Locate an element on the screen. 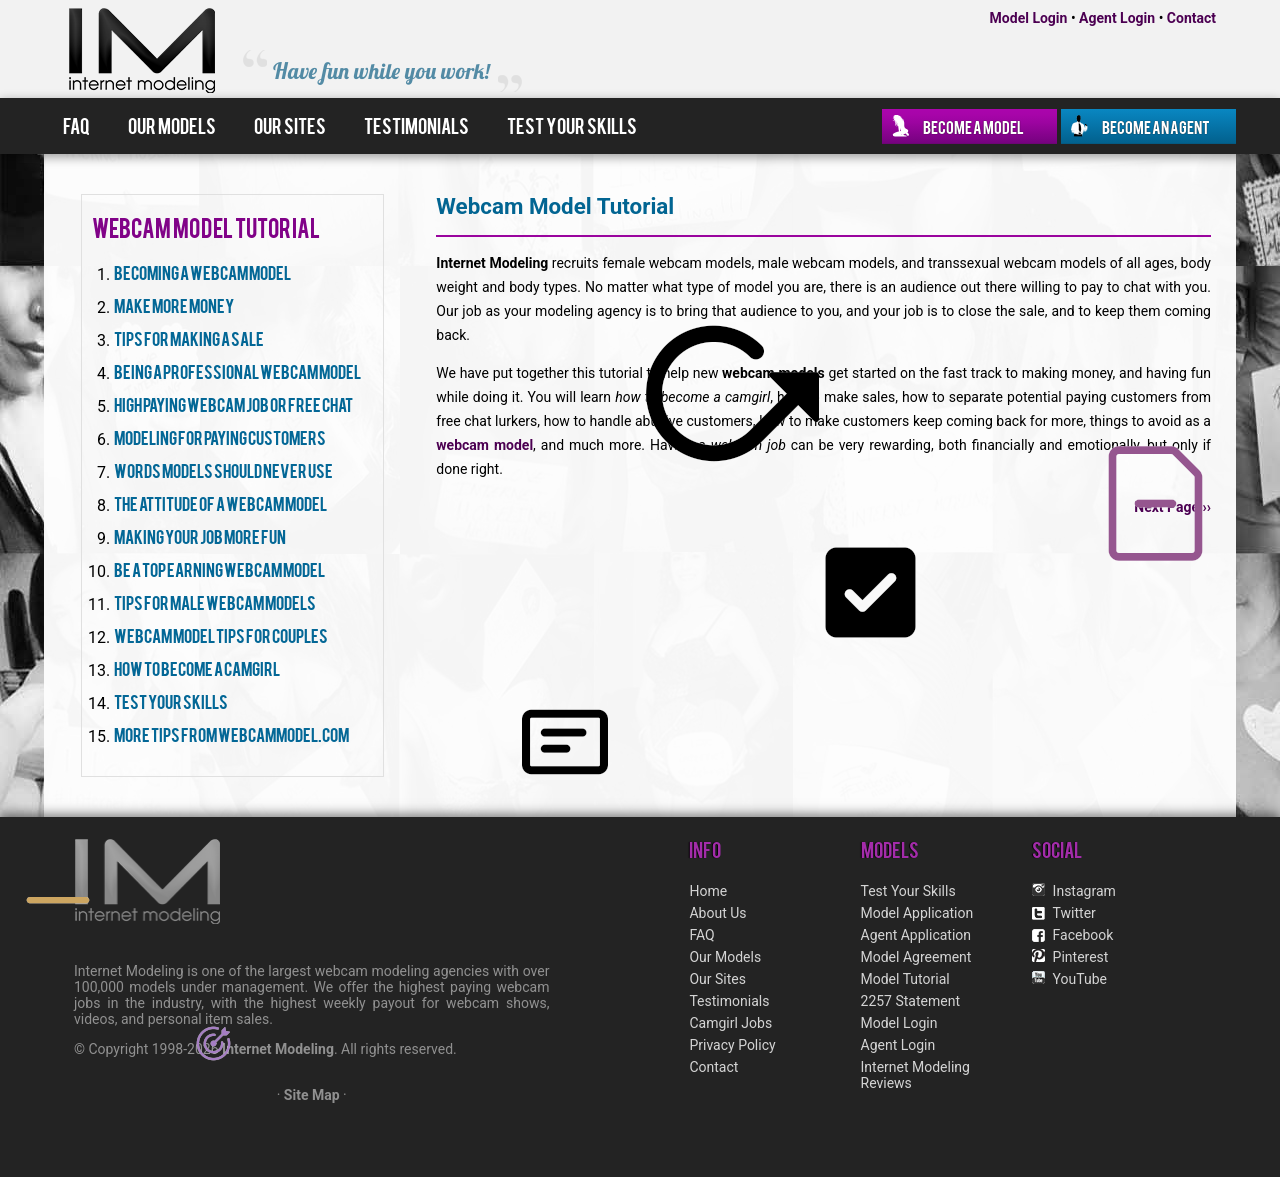 This screenshot has height=1177, width=1280. a selected or checked item is located at coordinates (870, 592).